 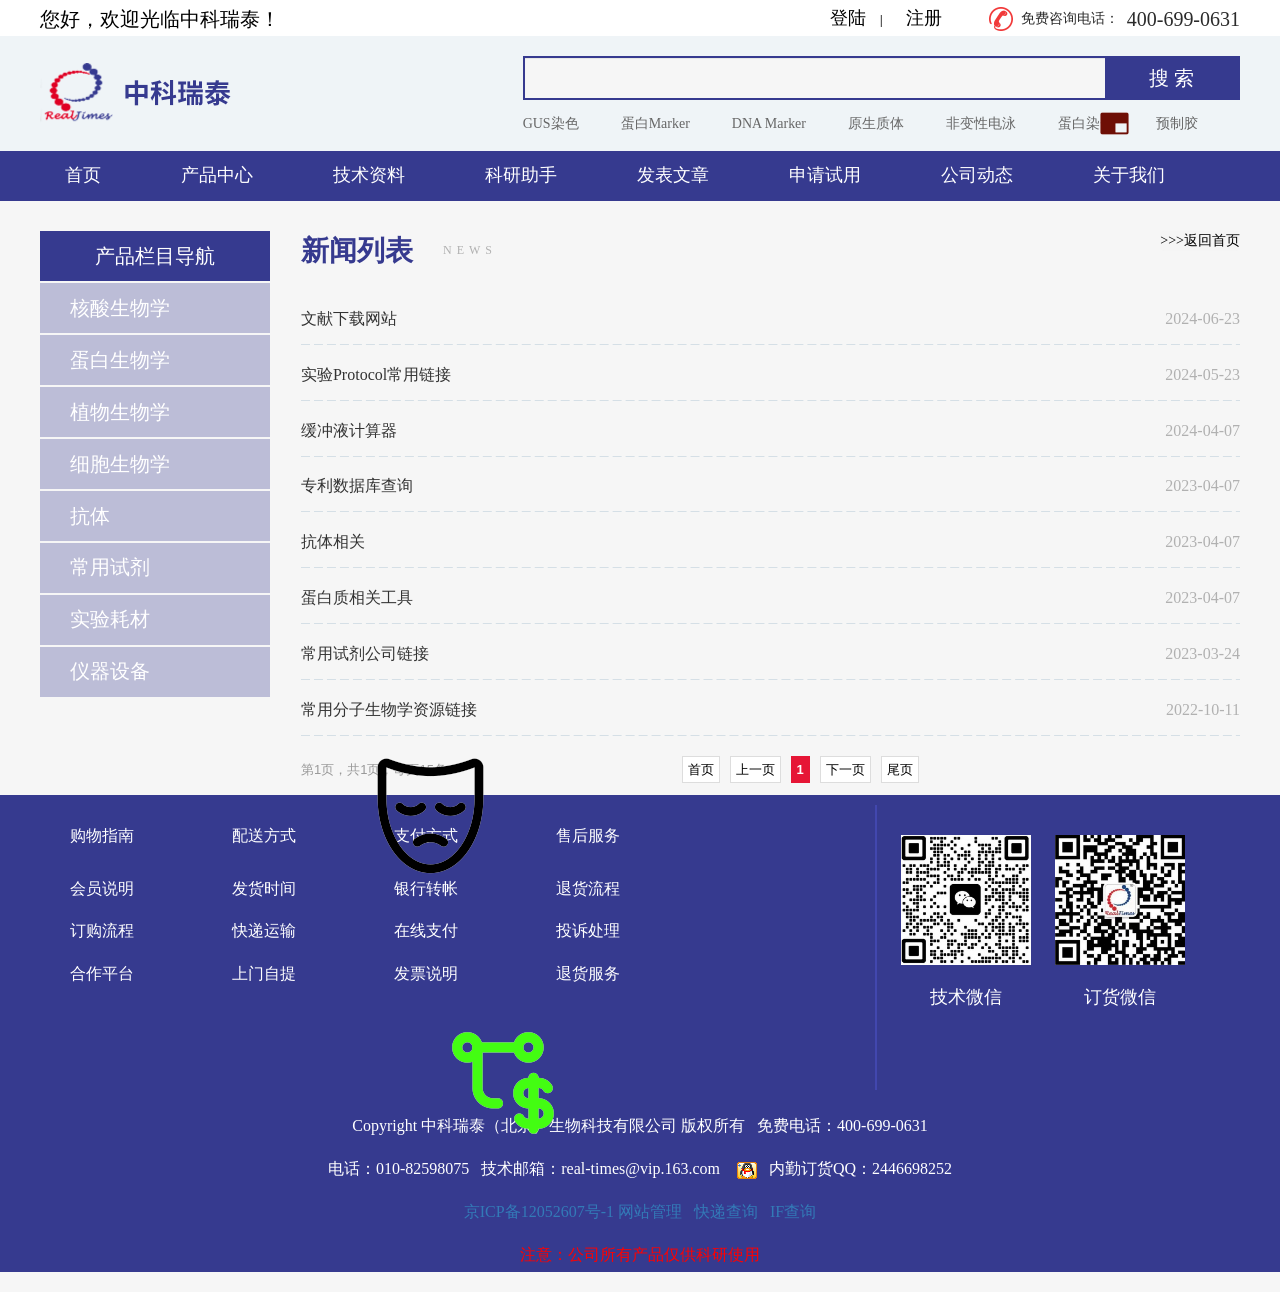 What do you see at coordinates (430, 811) in the screenshot?
I see `indicates sad or negative mood/emotion` at bounding box center [430, 811].